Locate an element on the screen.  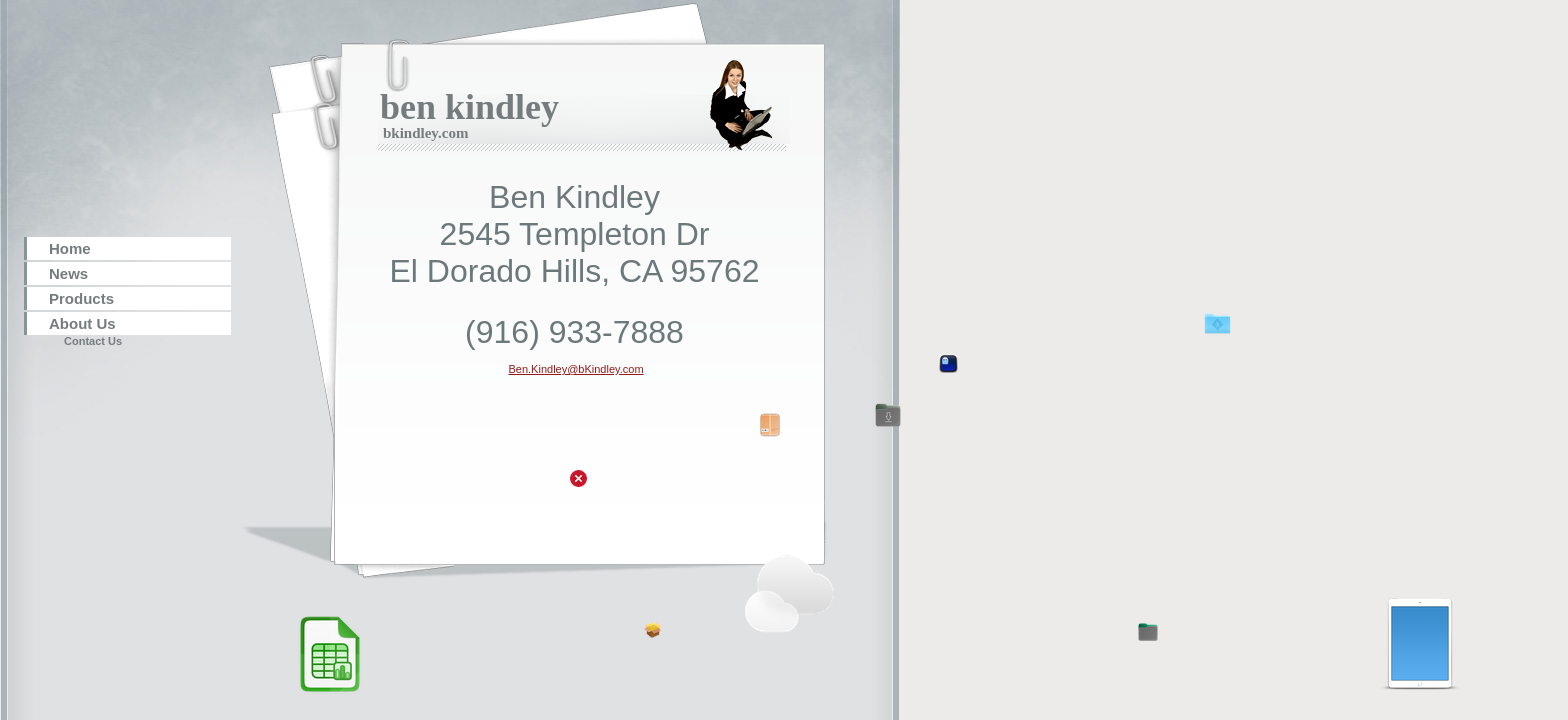
access the public folder for shared files is located at coordinates (1217, 323).